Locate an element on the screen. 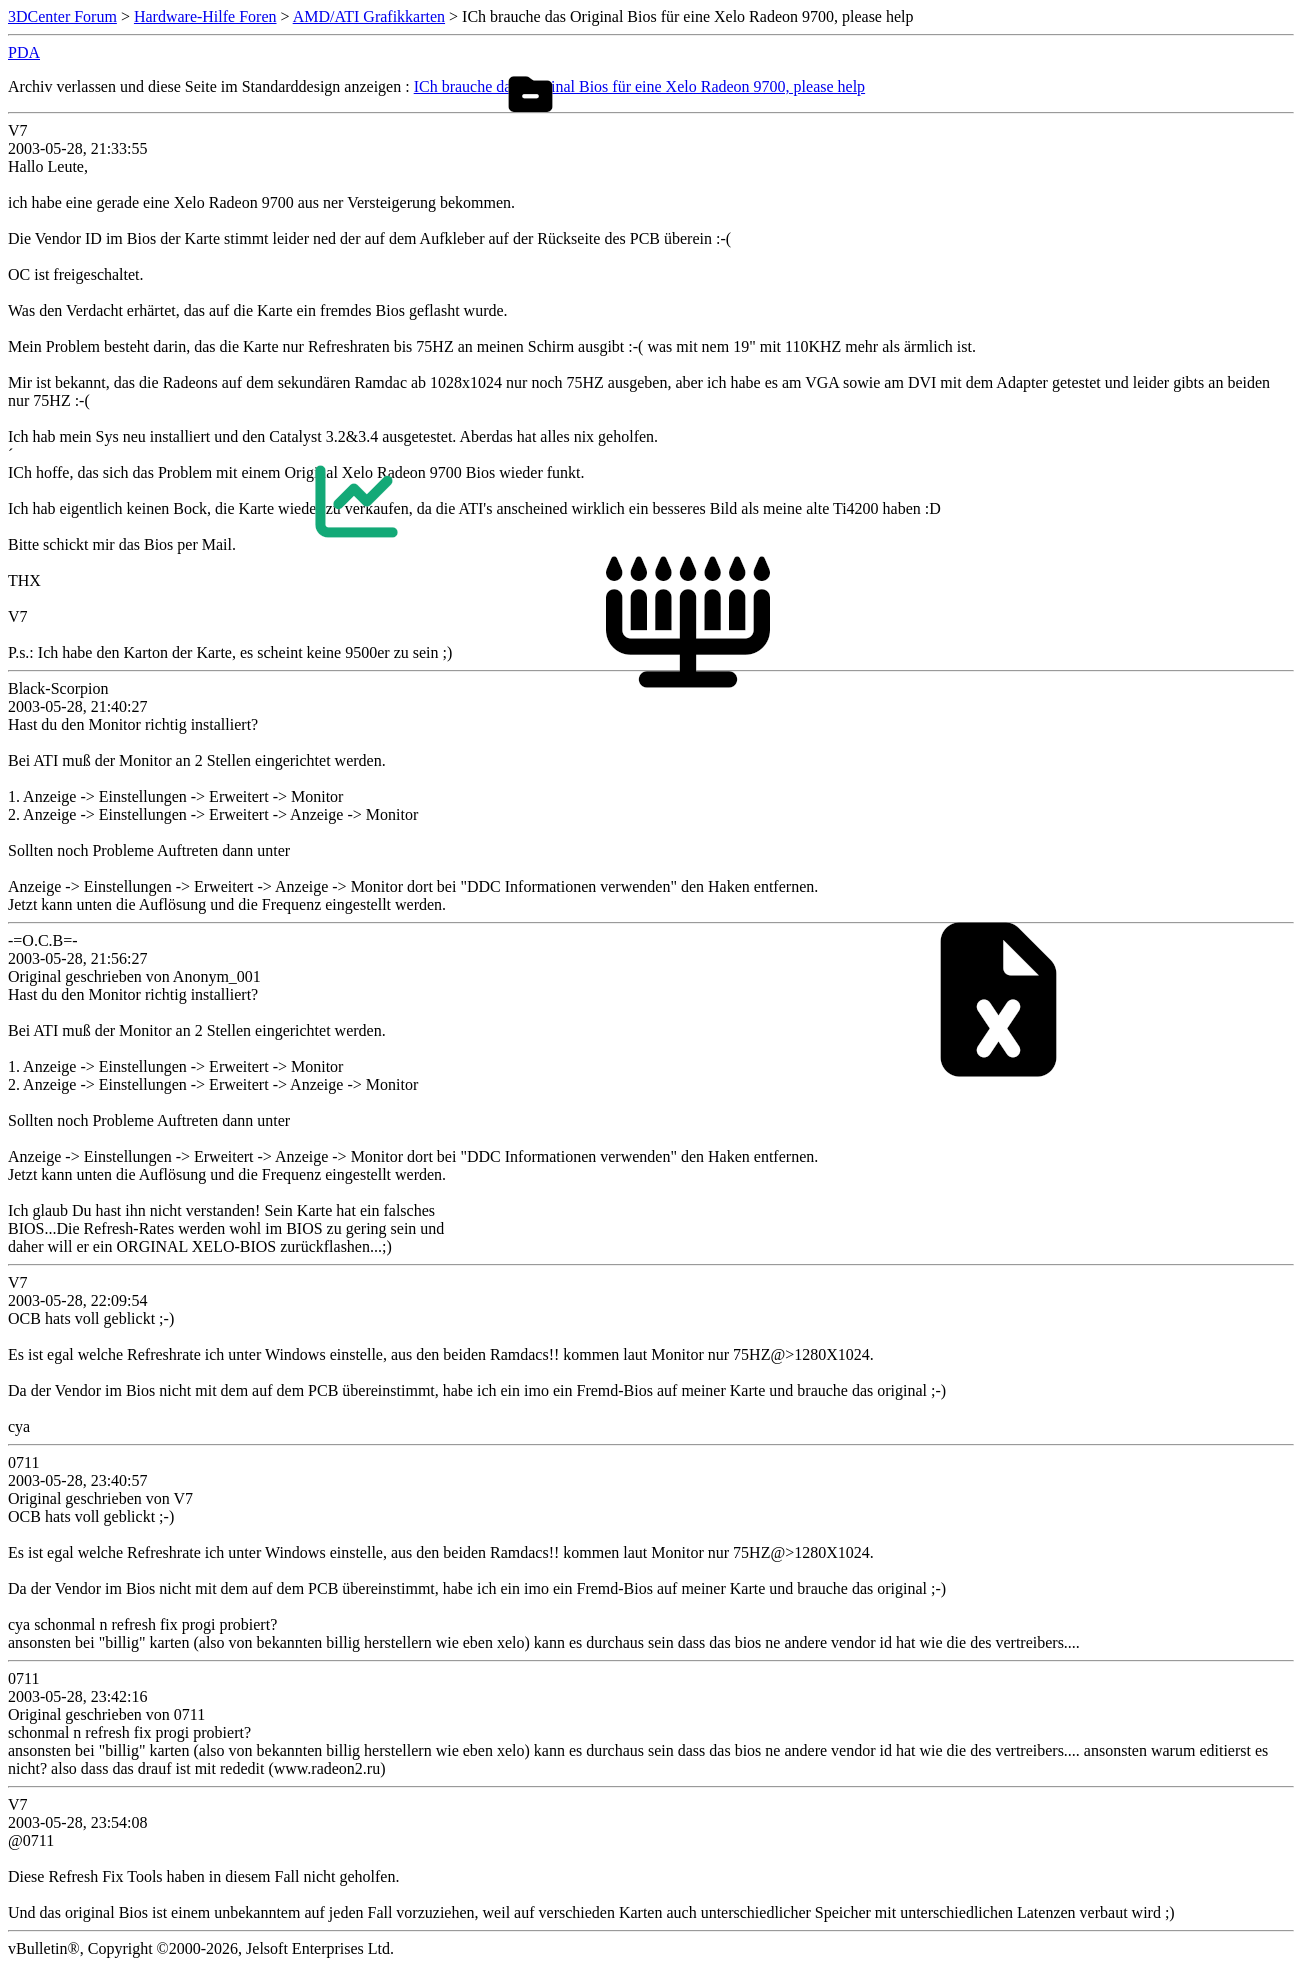 This screenshot has height=1966, width=1302. view analytics or performance data is located at coordinates (356, 501).